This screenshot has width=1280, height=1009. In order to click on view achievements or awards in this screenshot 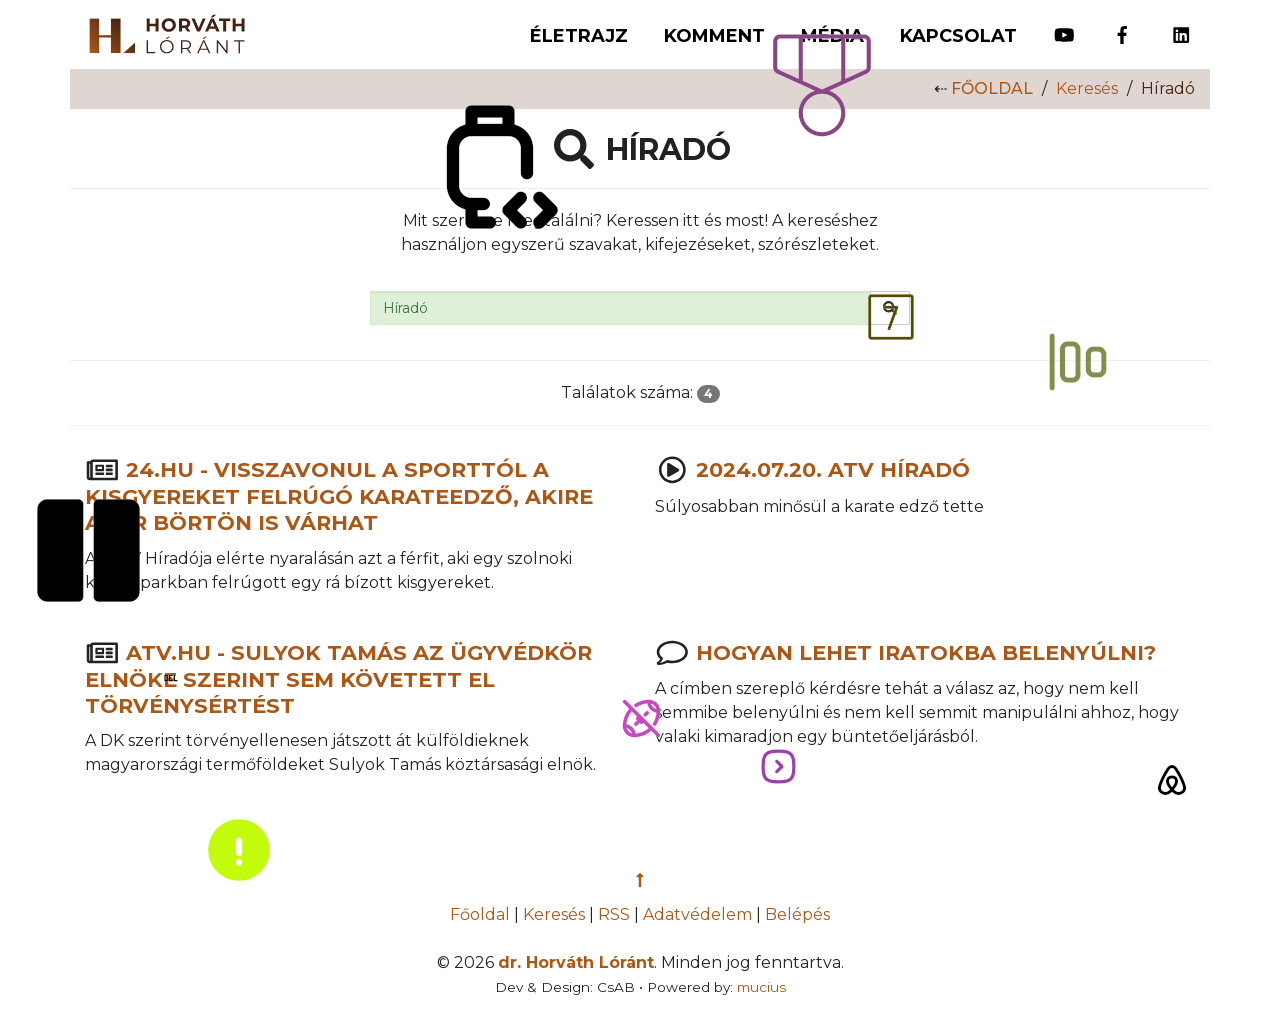, I will do `click(822, 79)`.